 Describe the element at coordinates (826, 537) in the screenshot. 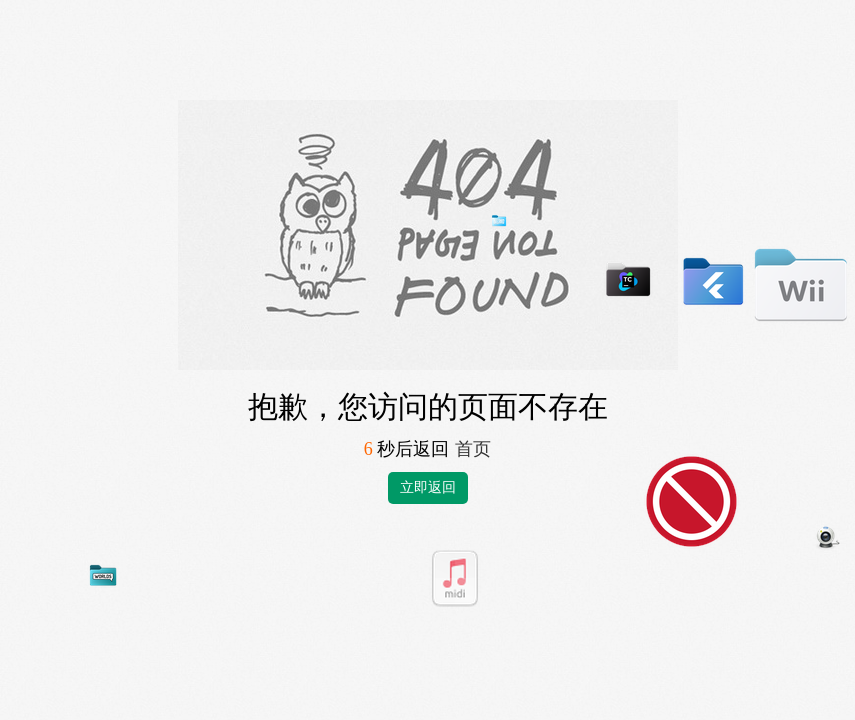

I see `access webcam settings` at that location.